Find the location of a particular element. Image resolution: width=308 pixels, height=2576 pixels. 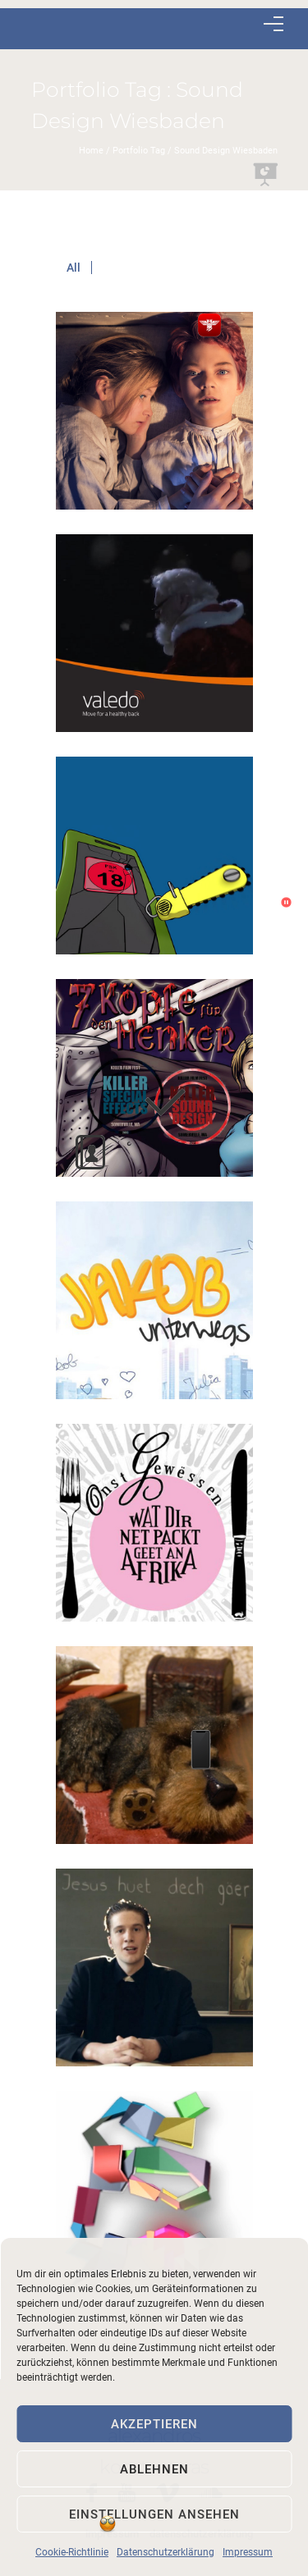

connected iPhone device is located at coordinates (200, 1750).